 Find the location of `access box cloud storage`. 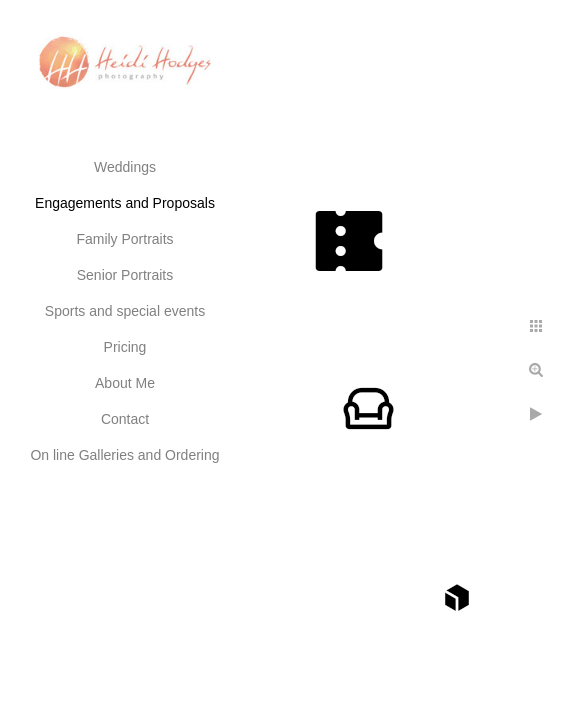

access box cloud storage is located at coordinates (457, 598).